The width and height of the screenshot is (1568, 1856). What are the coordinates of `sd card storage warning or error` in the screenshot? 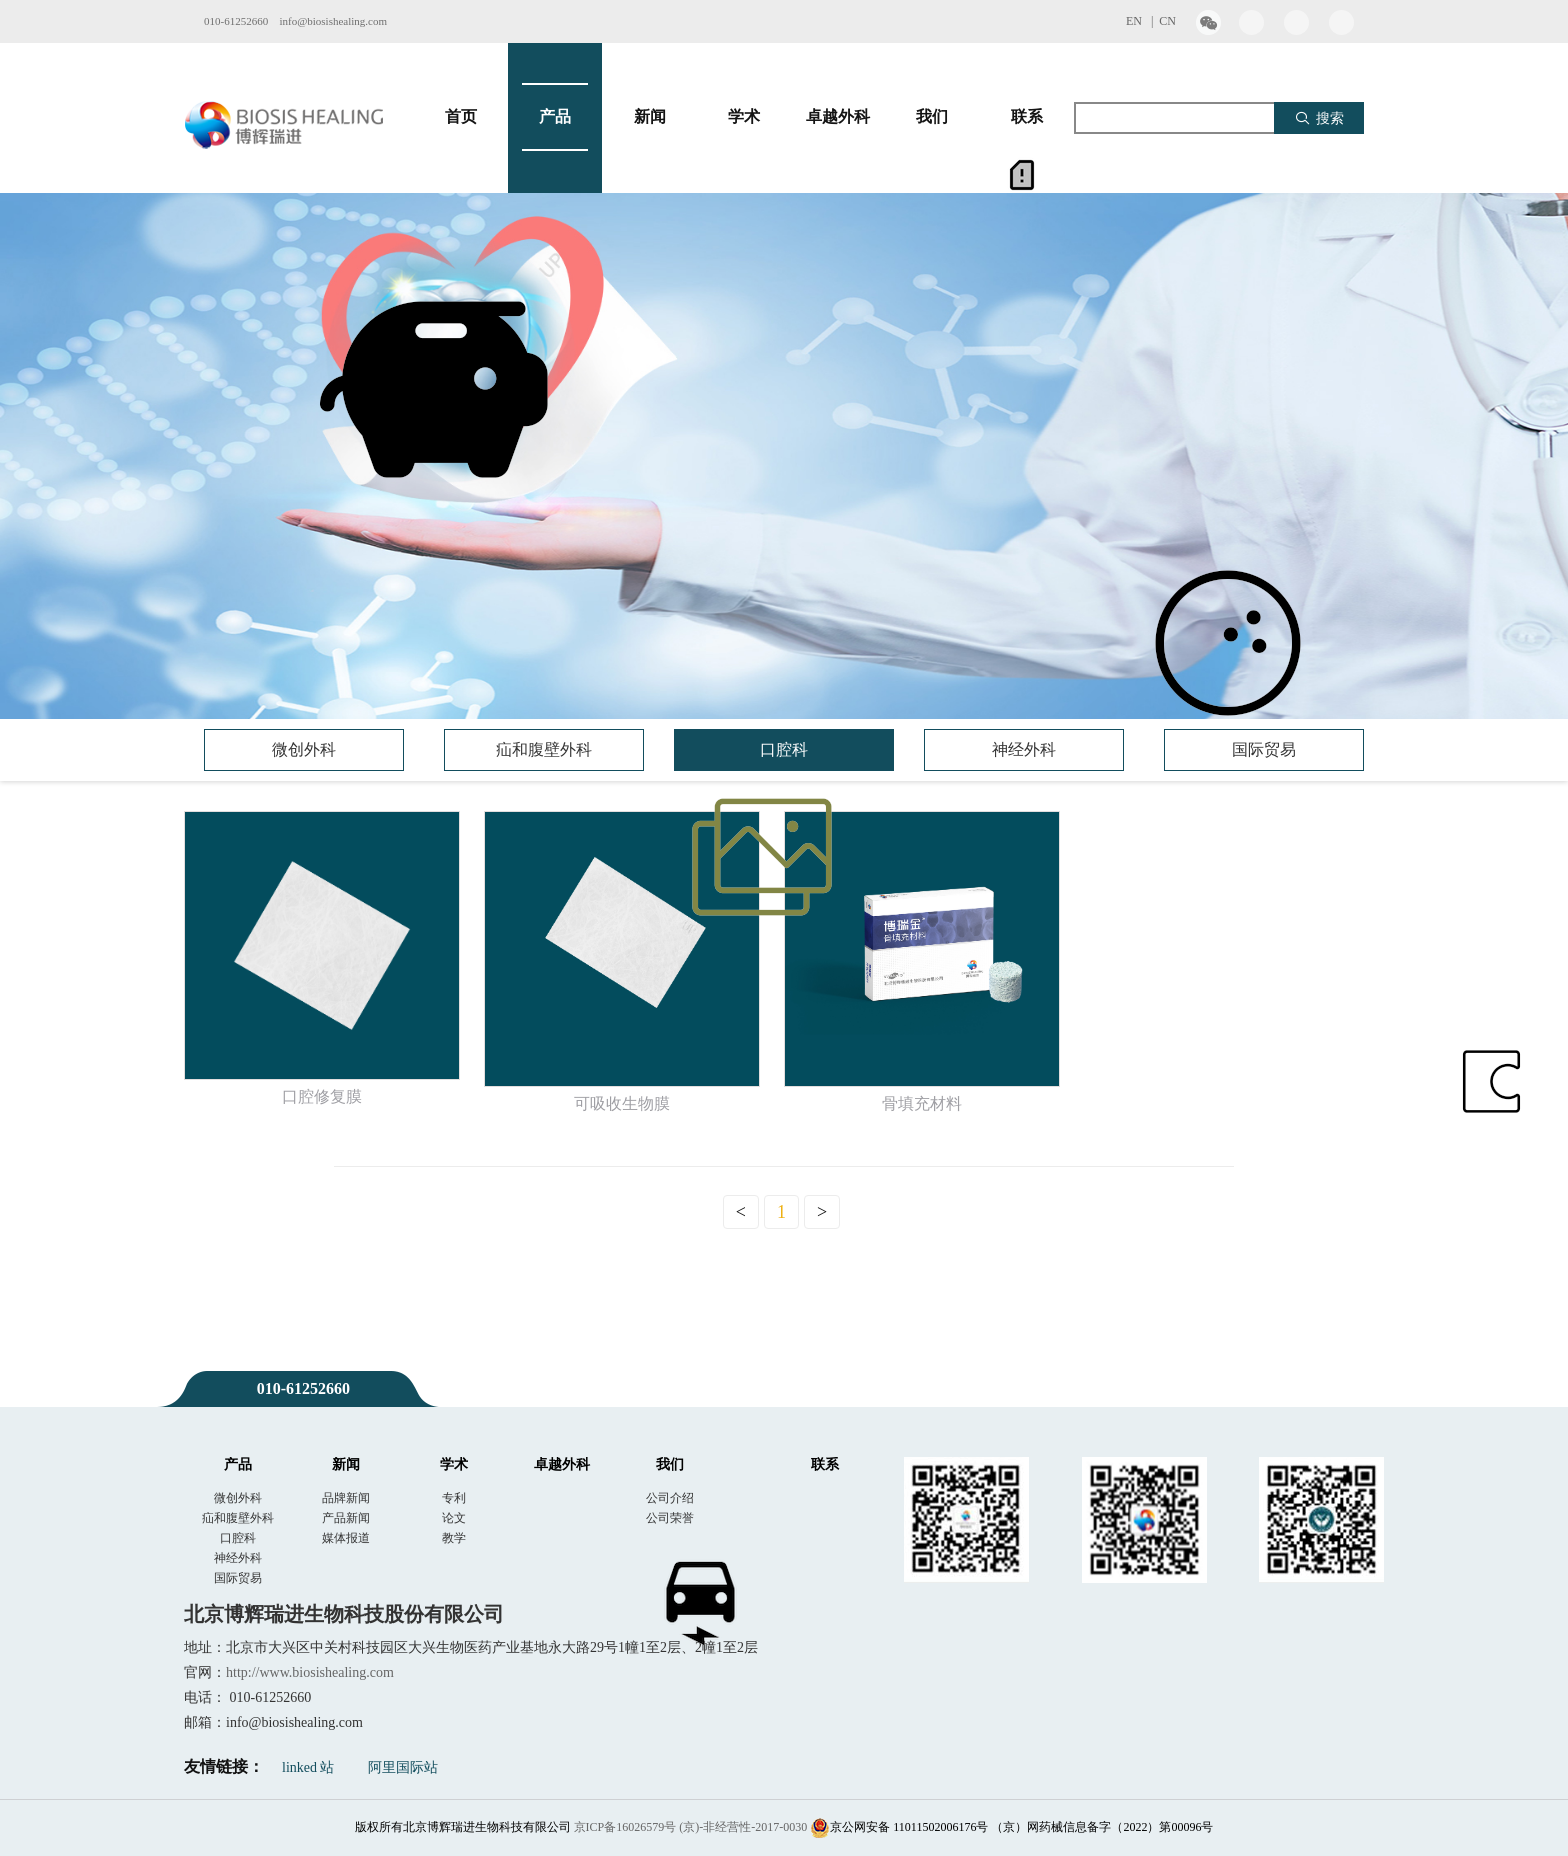 It's located at (1022, 175).